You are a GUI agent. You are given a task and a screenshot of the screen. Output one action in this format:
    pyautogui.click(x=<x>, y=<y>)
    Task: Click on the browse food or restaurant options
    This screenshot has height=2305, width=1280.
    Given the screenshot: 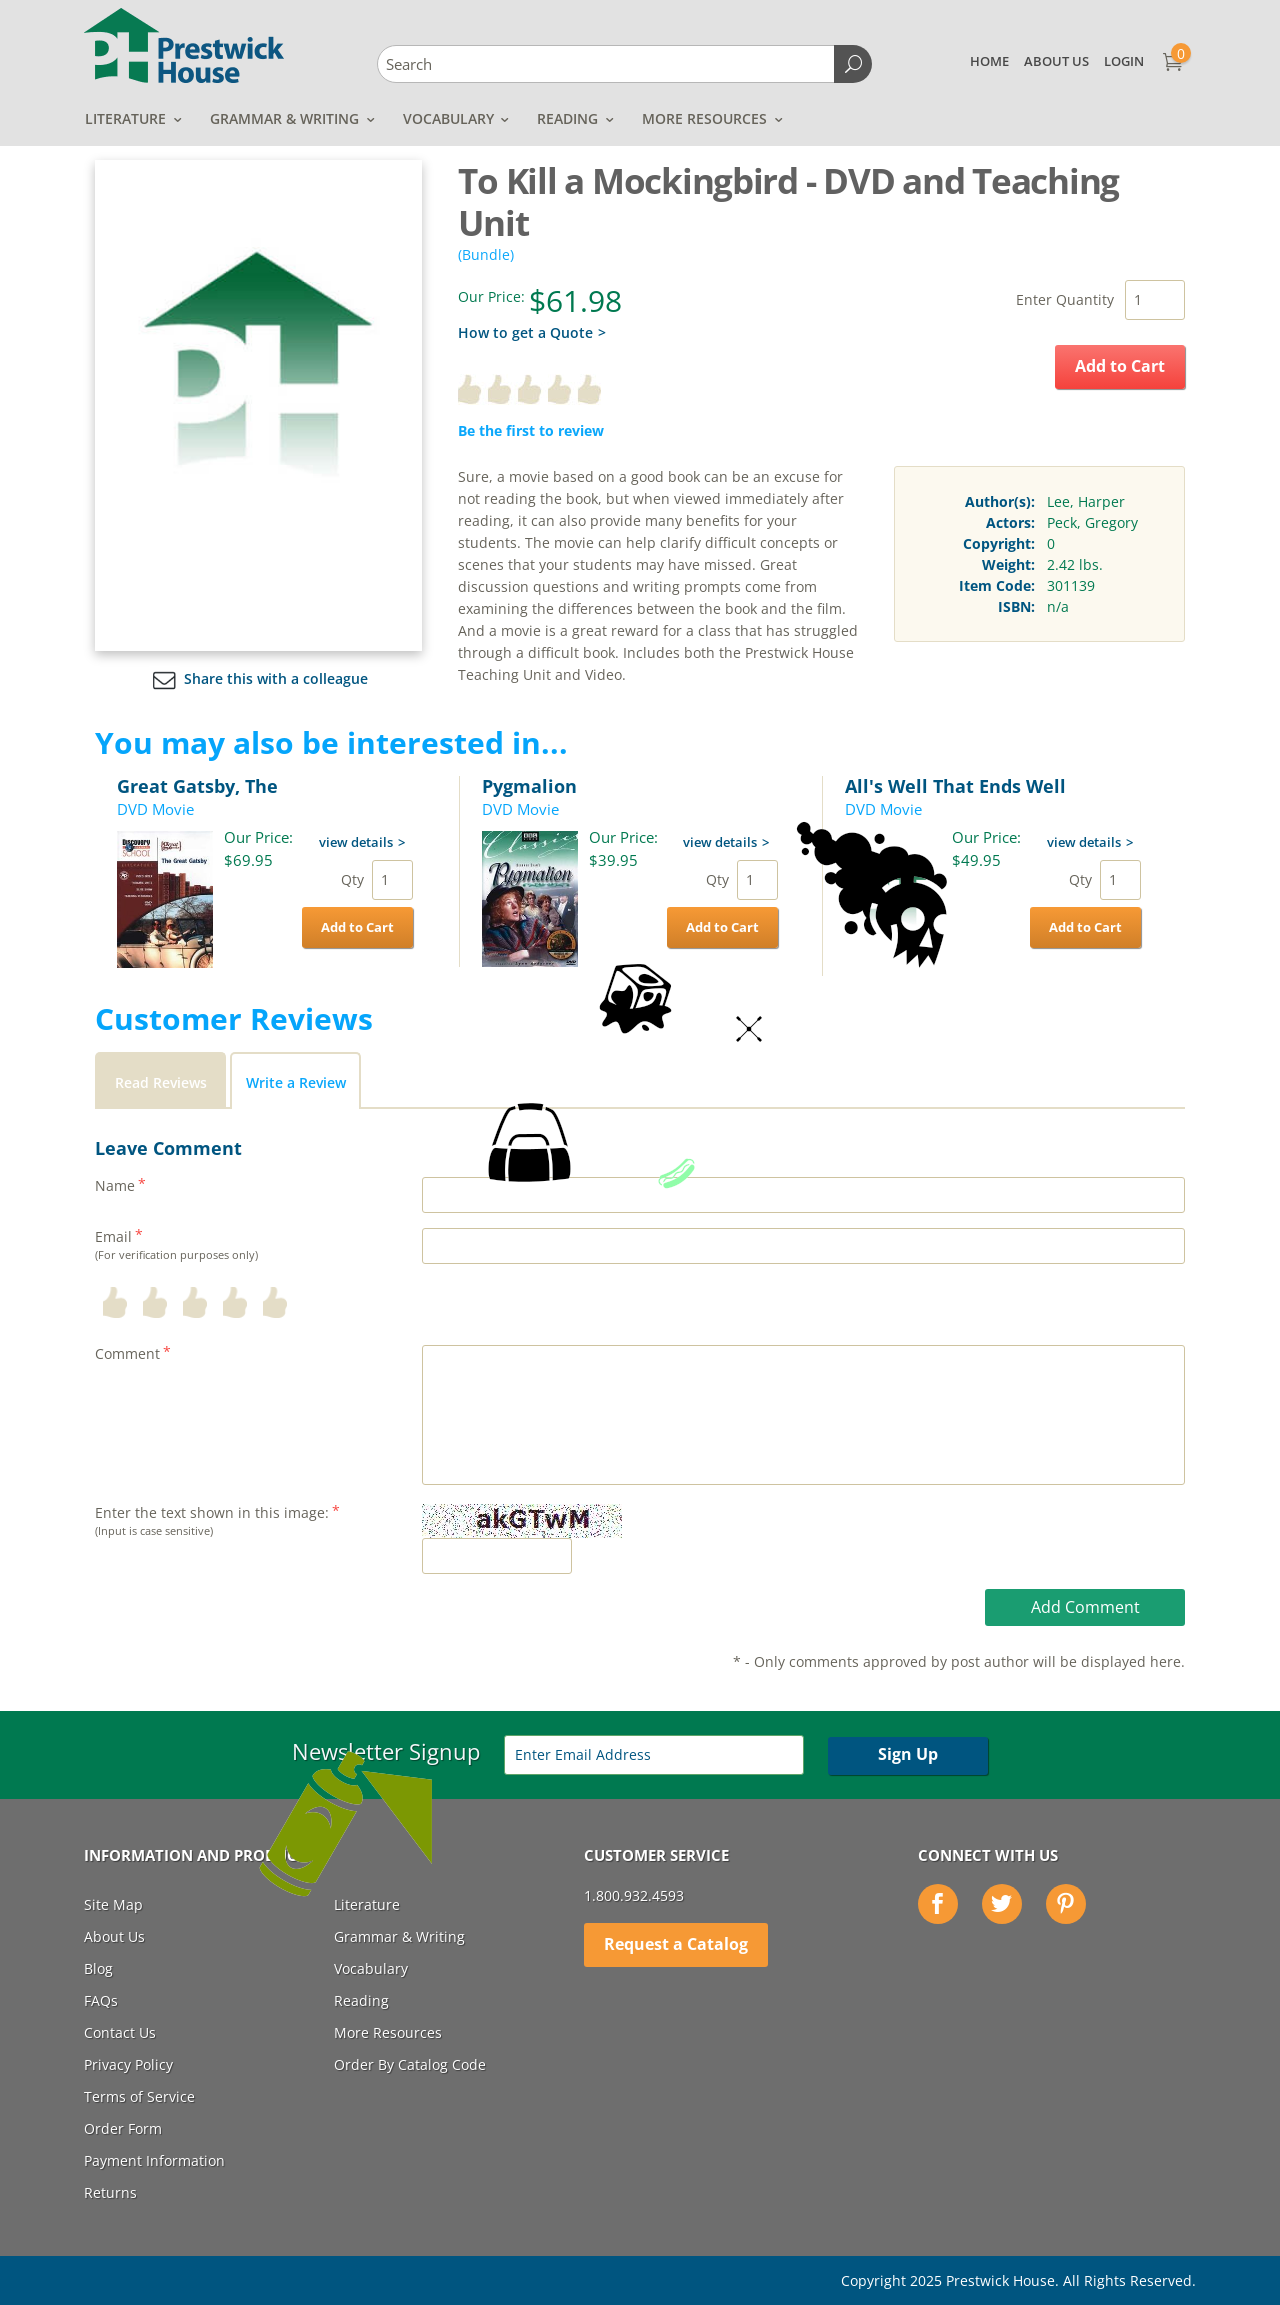 What is the action you would take?
    pyautogui.click(x=676, y=1173)
    